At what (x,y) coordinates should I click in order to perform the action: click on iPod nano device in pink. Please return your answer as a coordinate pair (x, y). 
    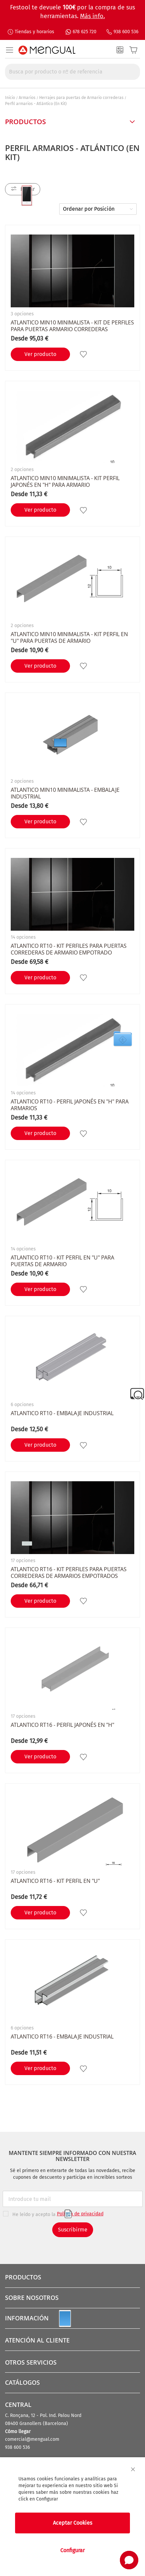
    Looking at the image, I should click on (27, 196).